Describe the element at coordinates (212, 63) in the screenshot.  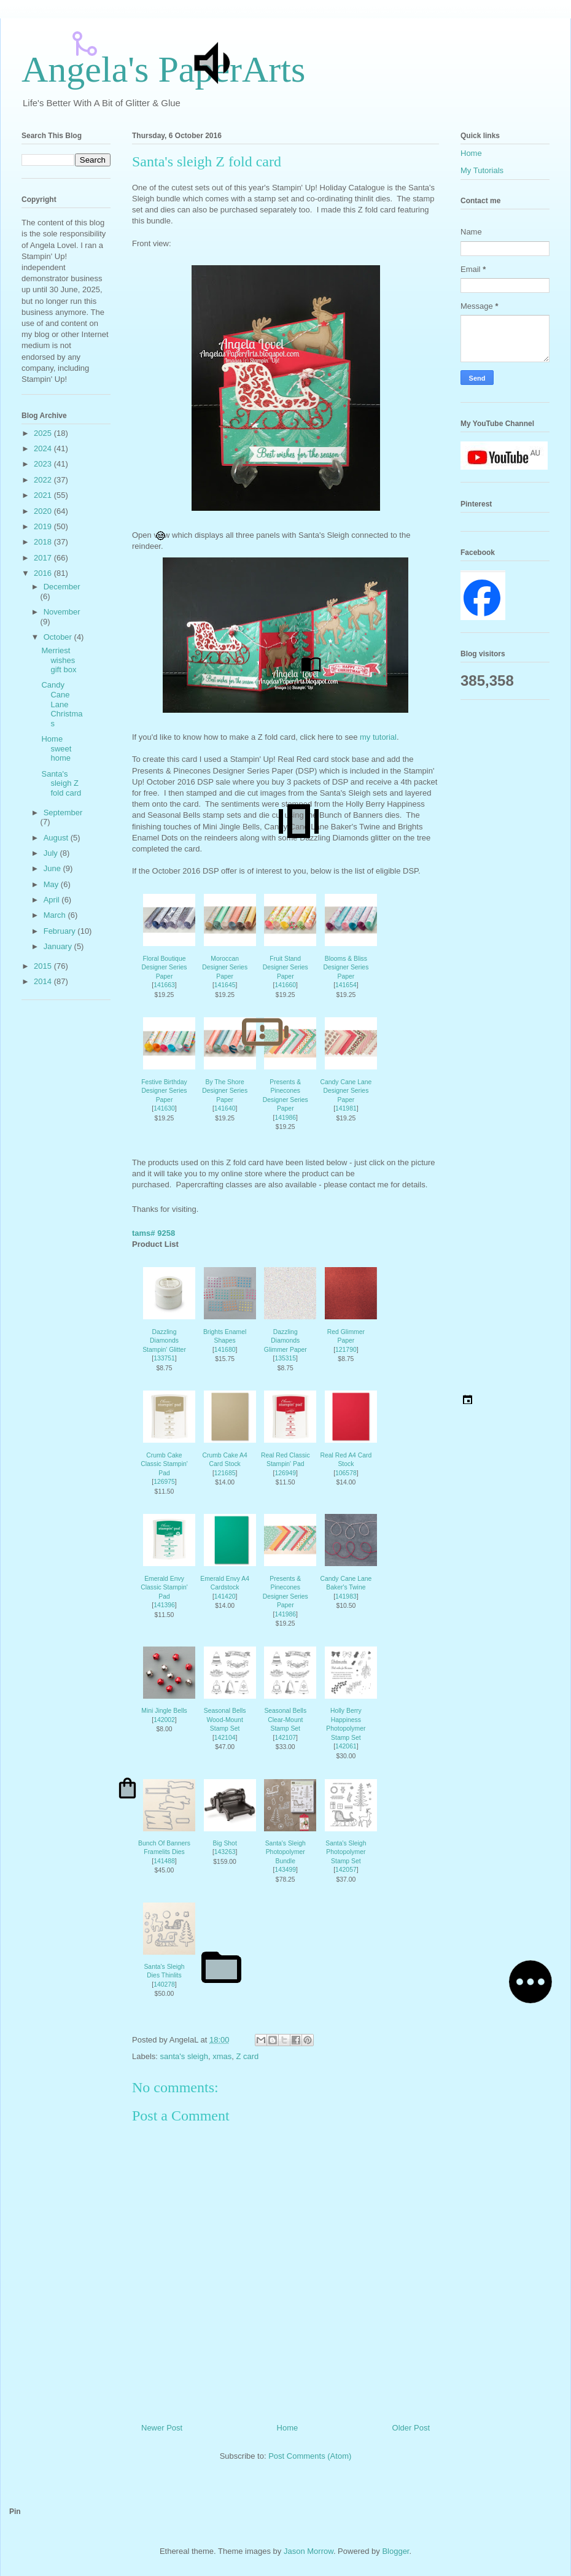
I see `decrease audio volume` at that location.